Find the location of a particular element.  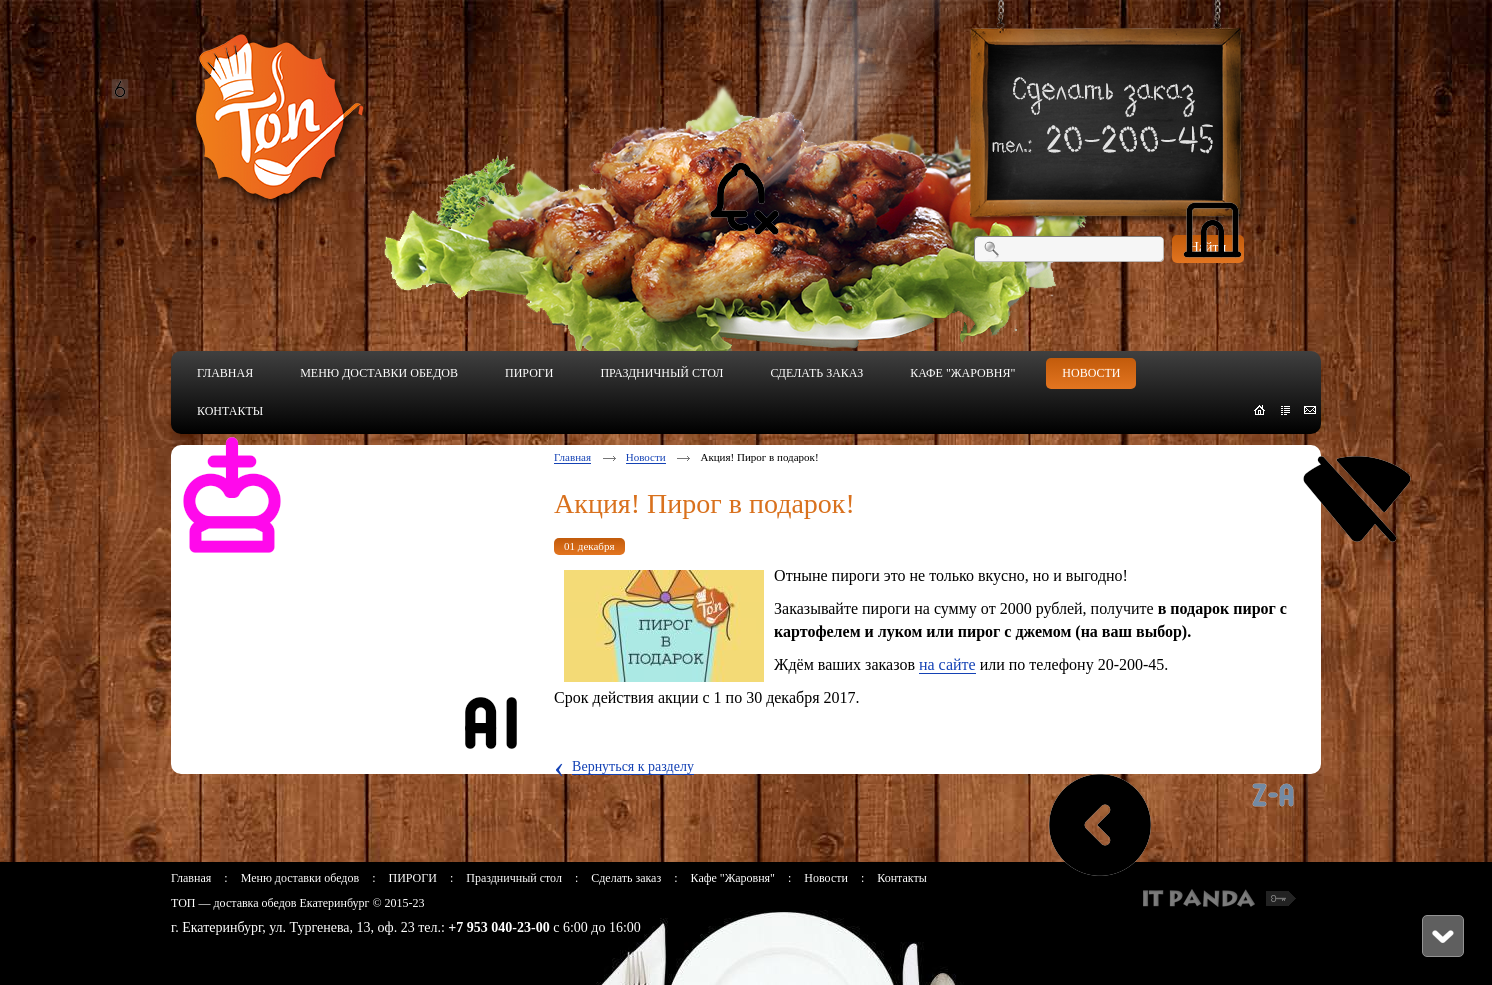

go back to the previous screen is located at coordinates (1100, 825).